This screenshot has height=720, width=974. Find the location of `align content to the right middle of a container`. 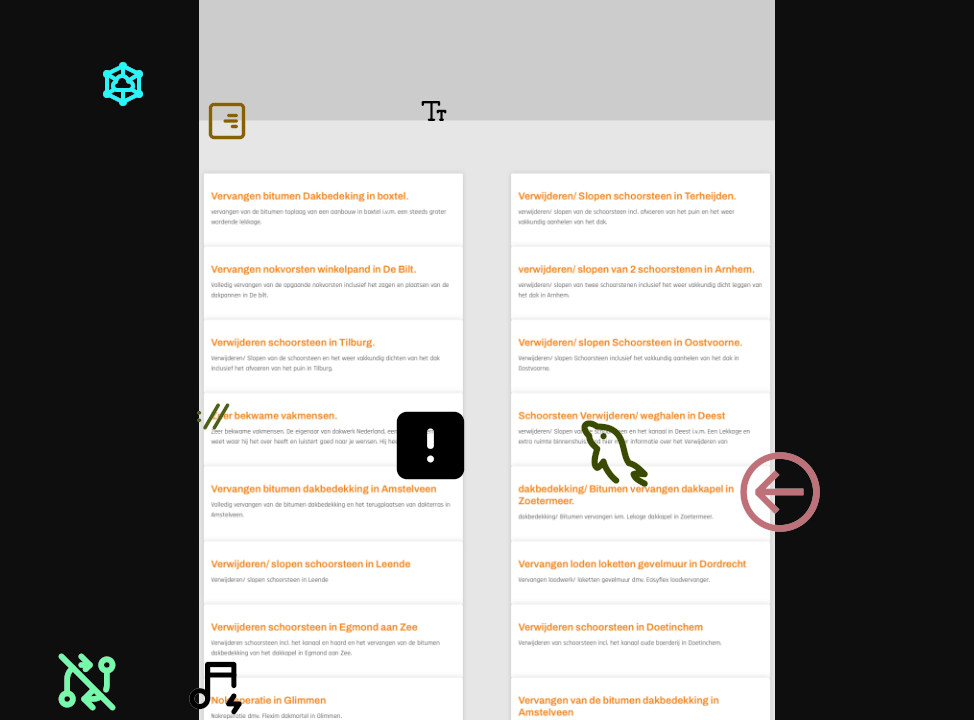

align content to the right middle of a container is located at coordinates (227, 121).